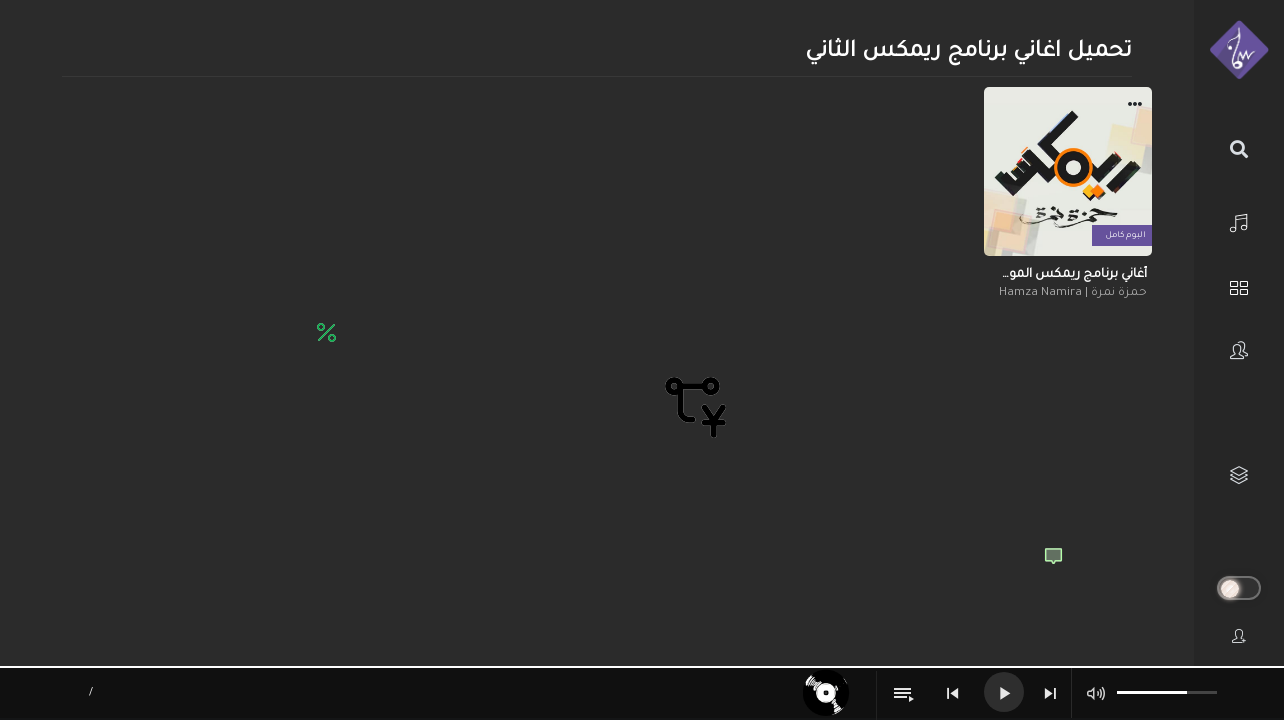 This screenshot has width=1284, height=720. What do you see at coordinates (326, 332) in the screenshot?
I see `apply or view a discount` at bounding box center [326, 332].